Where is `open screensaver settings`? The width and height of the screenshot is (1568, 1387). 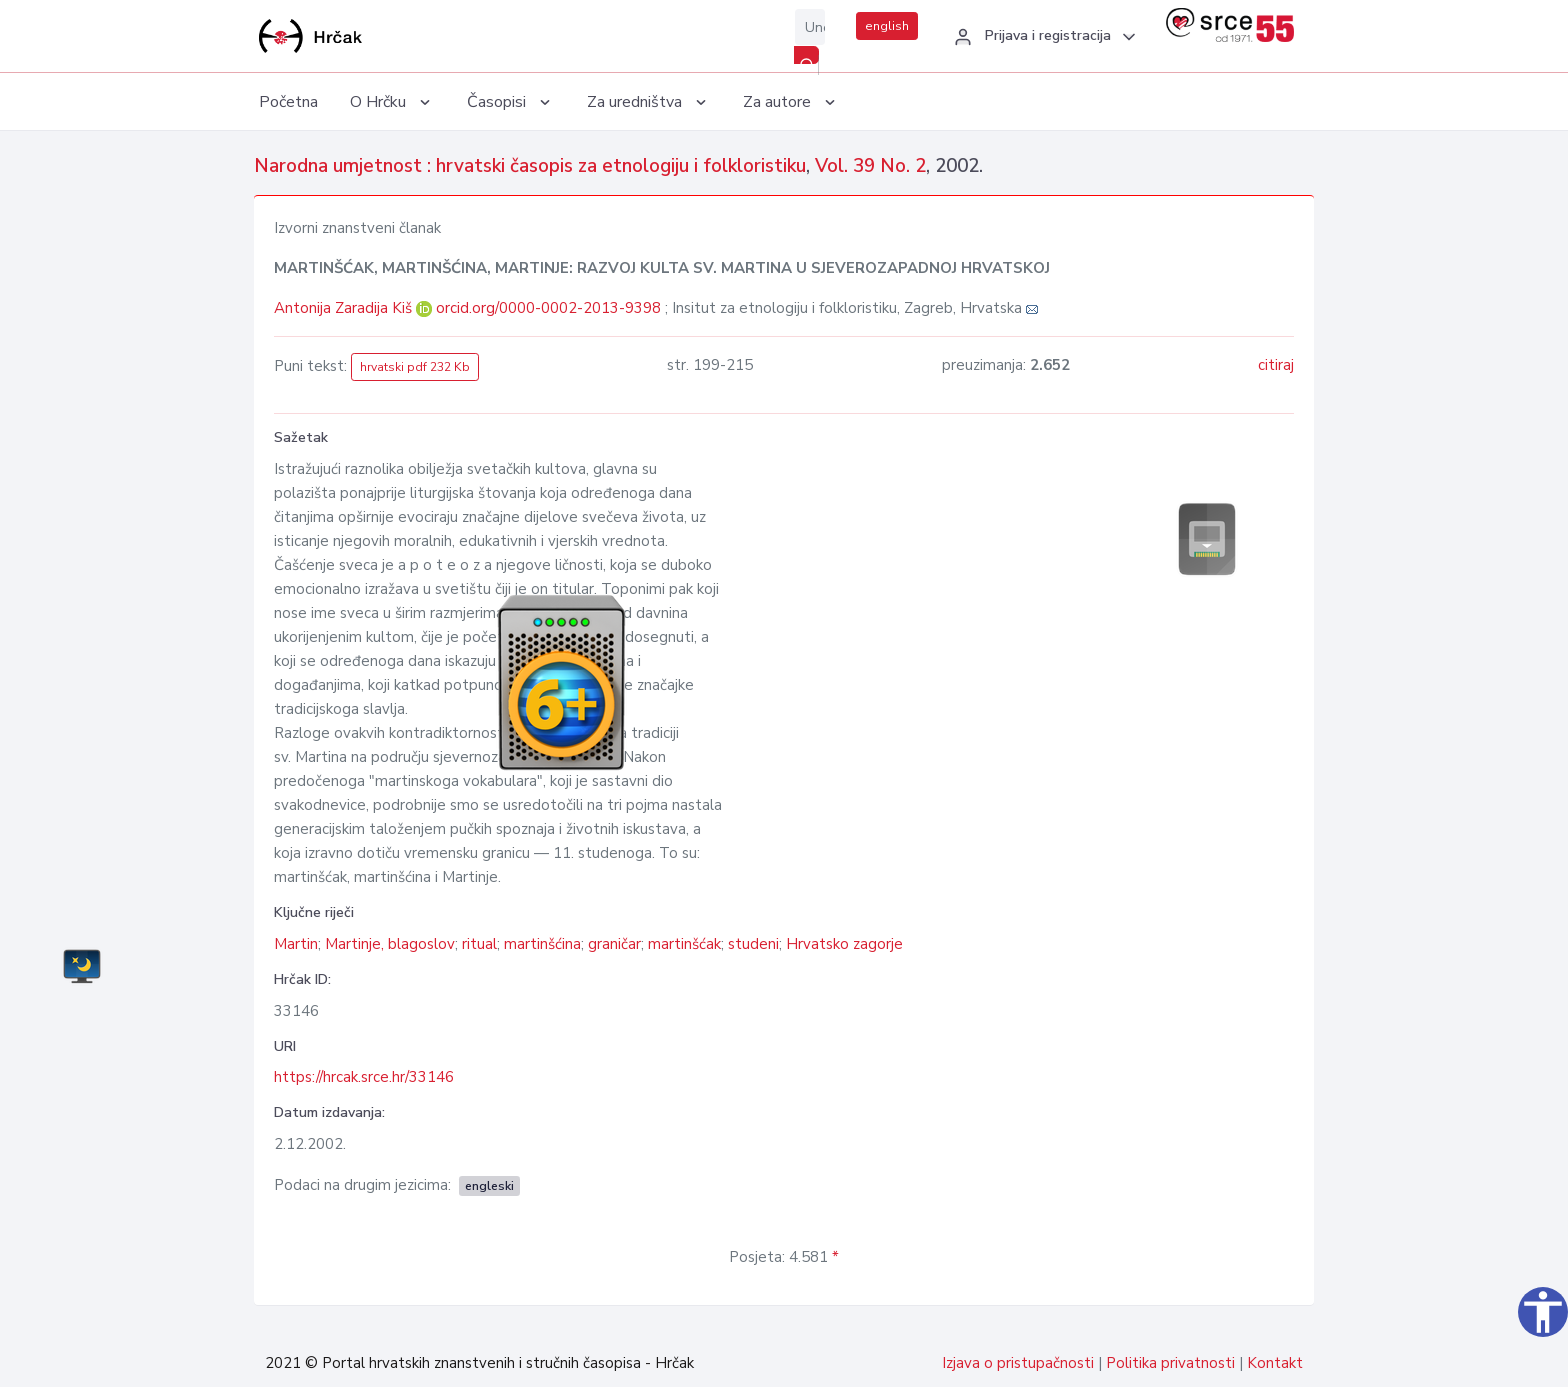
open screensaver settings is located at coordinates (82, 966).